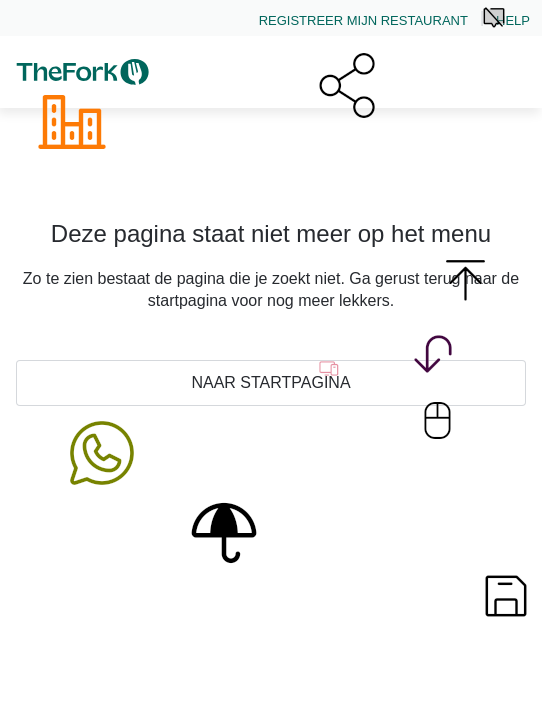 This screenshot has height=720, width=542. I want to click on view city or urban locations, so click(72, 122).